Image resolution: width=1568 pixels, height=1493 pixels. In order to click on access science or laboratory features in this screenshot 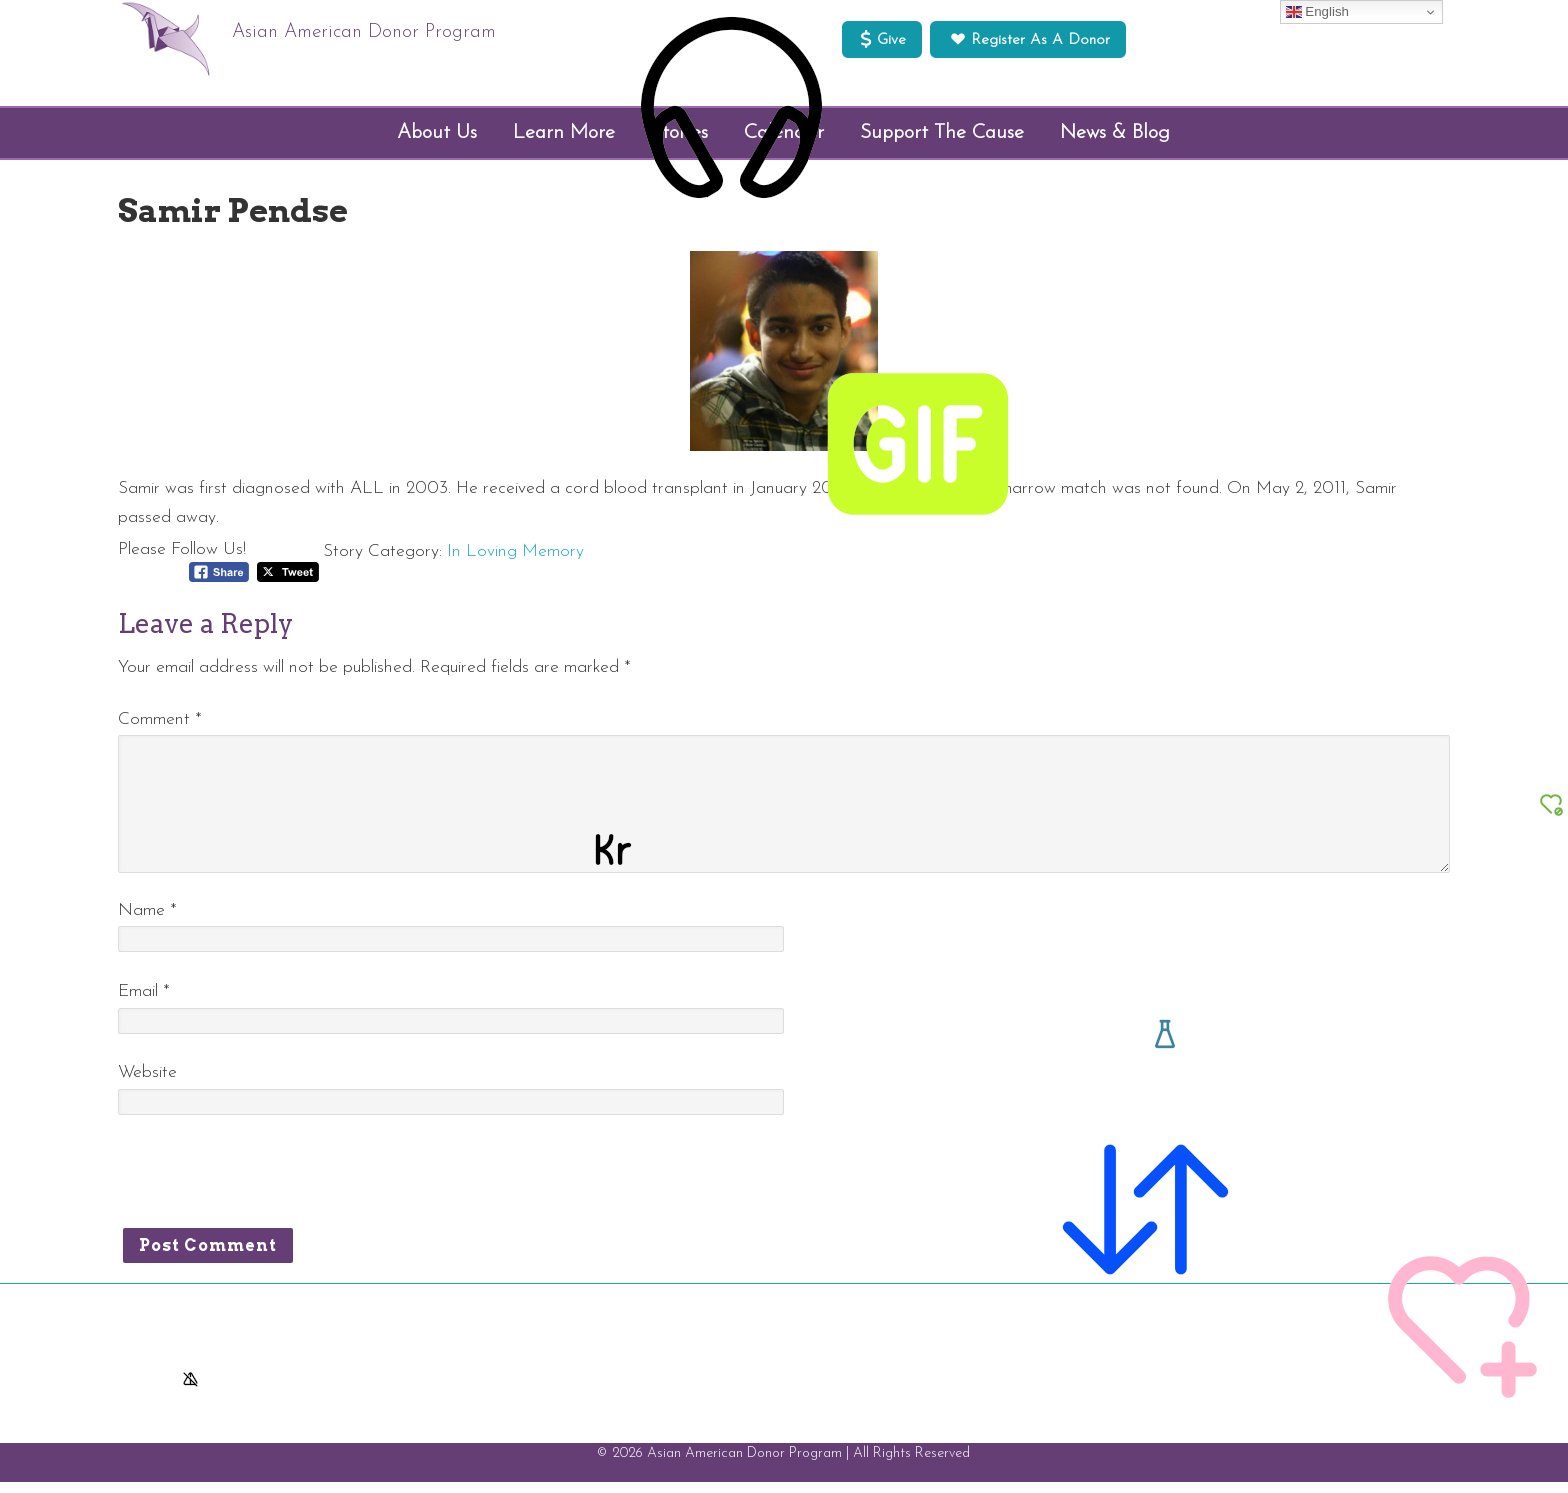, I will do `click(1165, 1034)`.